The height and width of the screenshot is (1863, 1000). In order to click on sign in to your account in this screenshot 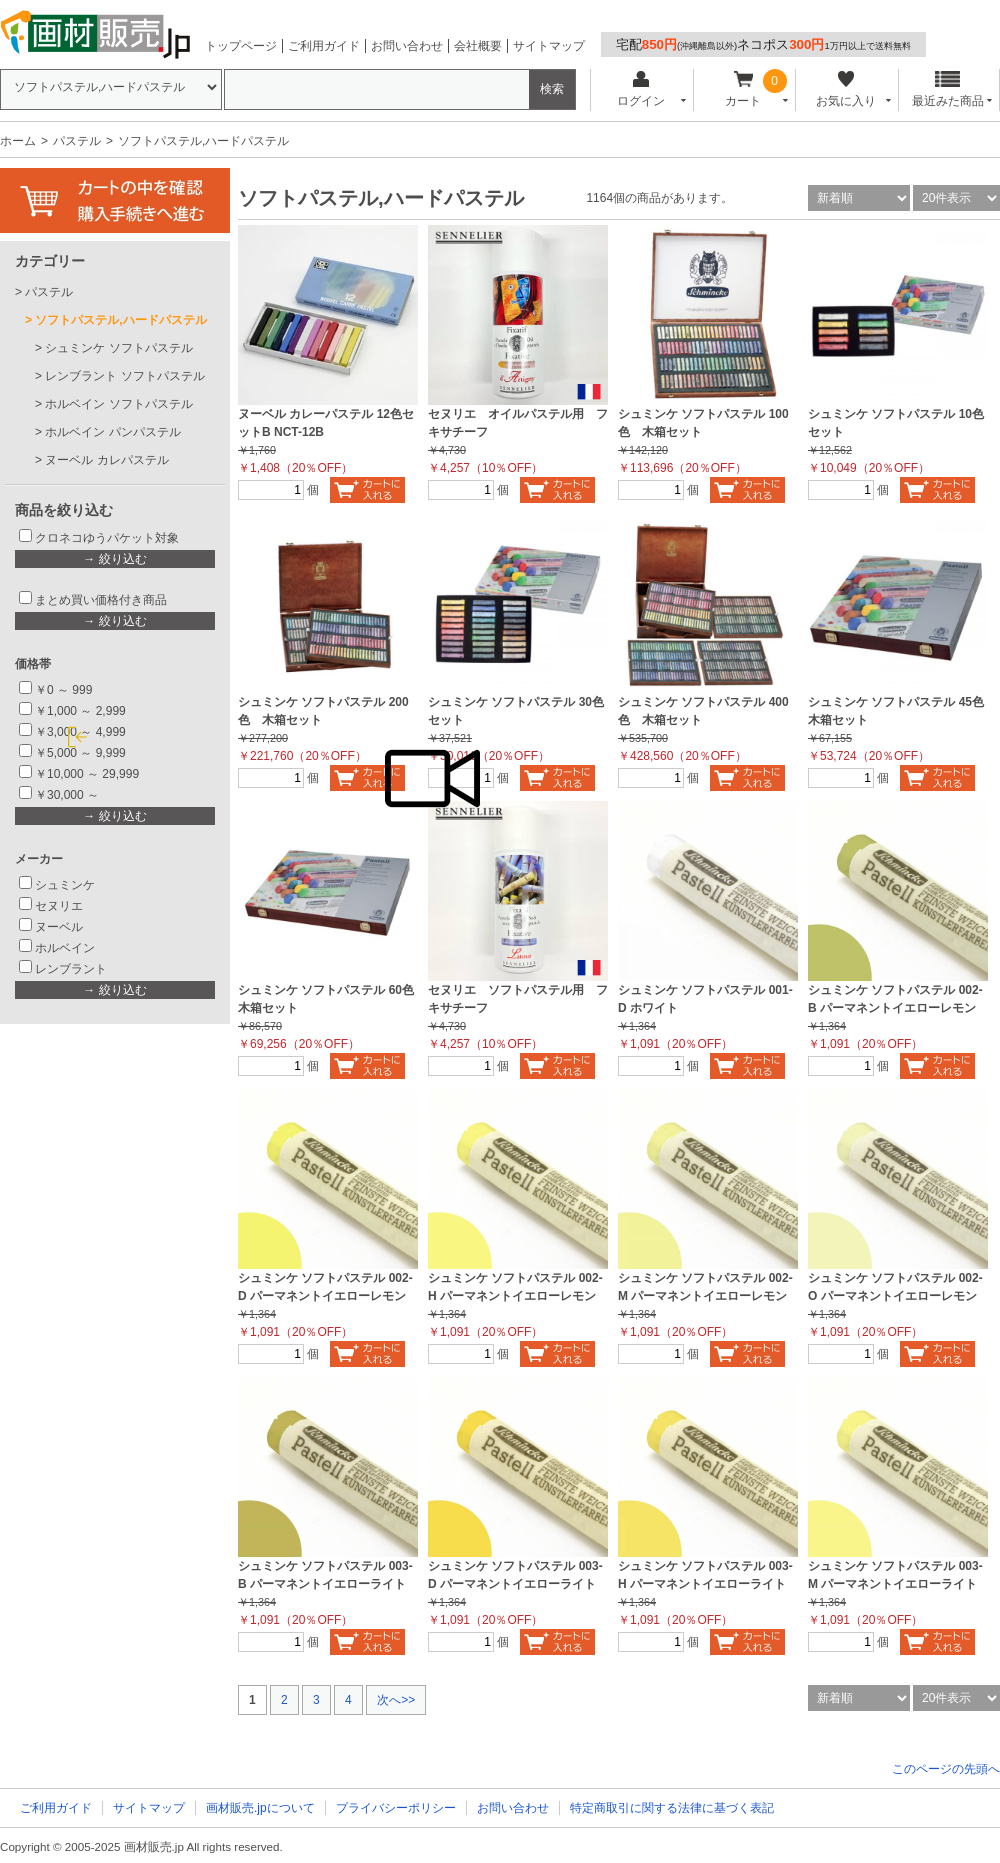, I will do `click(77, 737)`.